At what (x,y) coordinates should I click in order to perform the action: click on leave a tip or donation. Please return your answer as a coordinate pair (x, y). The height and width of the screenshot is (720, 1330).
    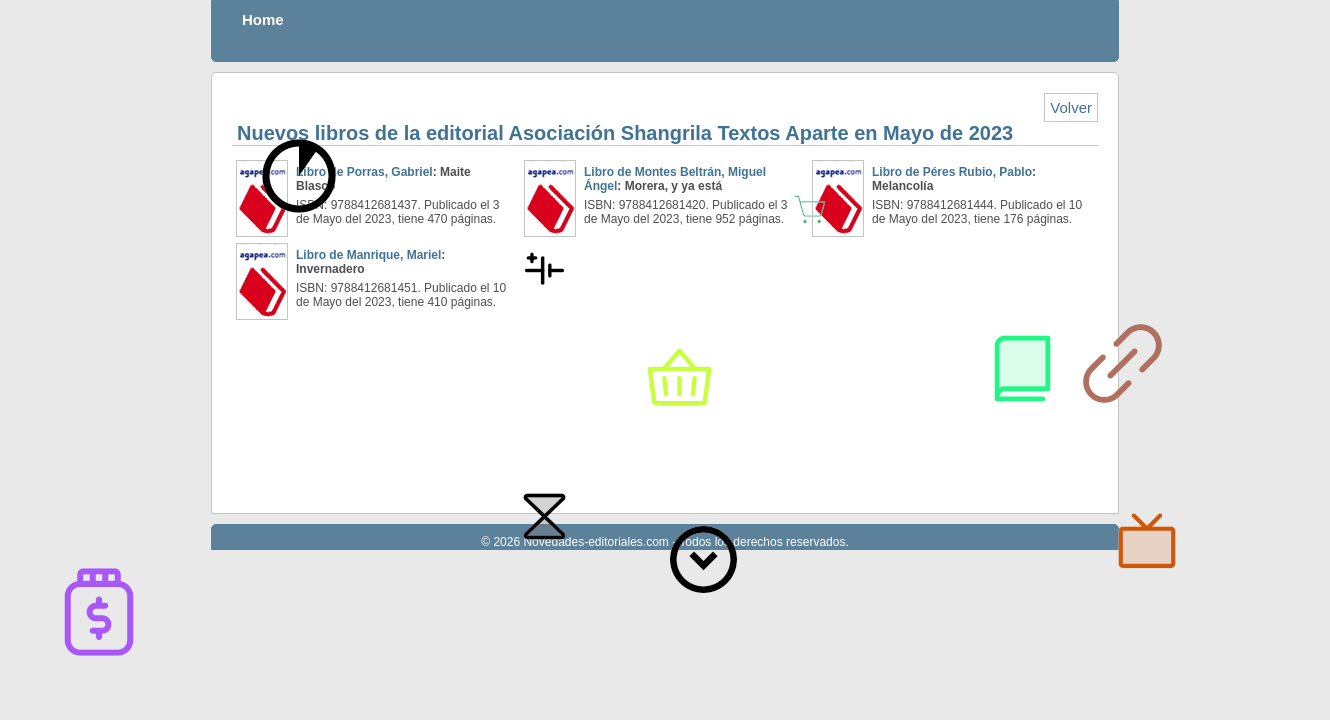
    Looking at the image, I should click on (99, 612).